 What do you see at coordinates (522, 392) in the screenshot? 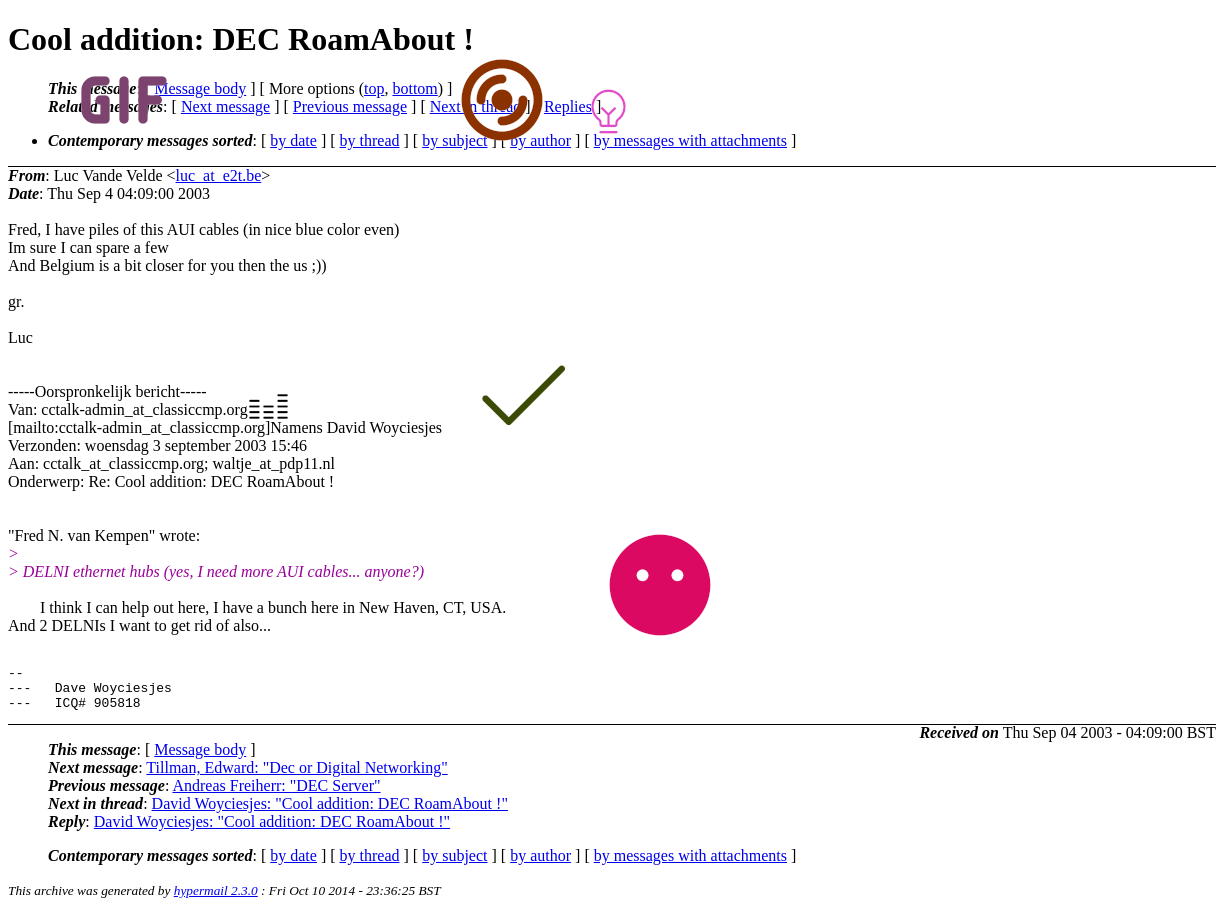
I see `confirm or submit an action` at bounding box center [522, 392].